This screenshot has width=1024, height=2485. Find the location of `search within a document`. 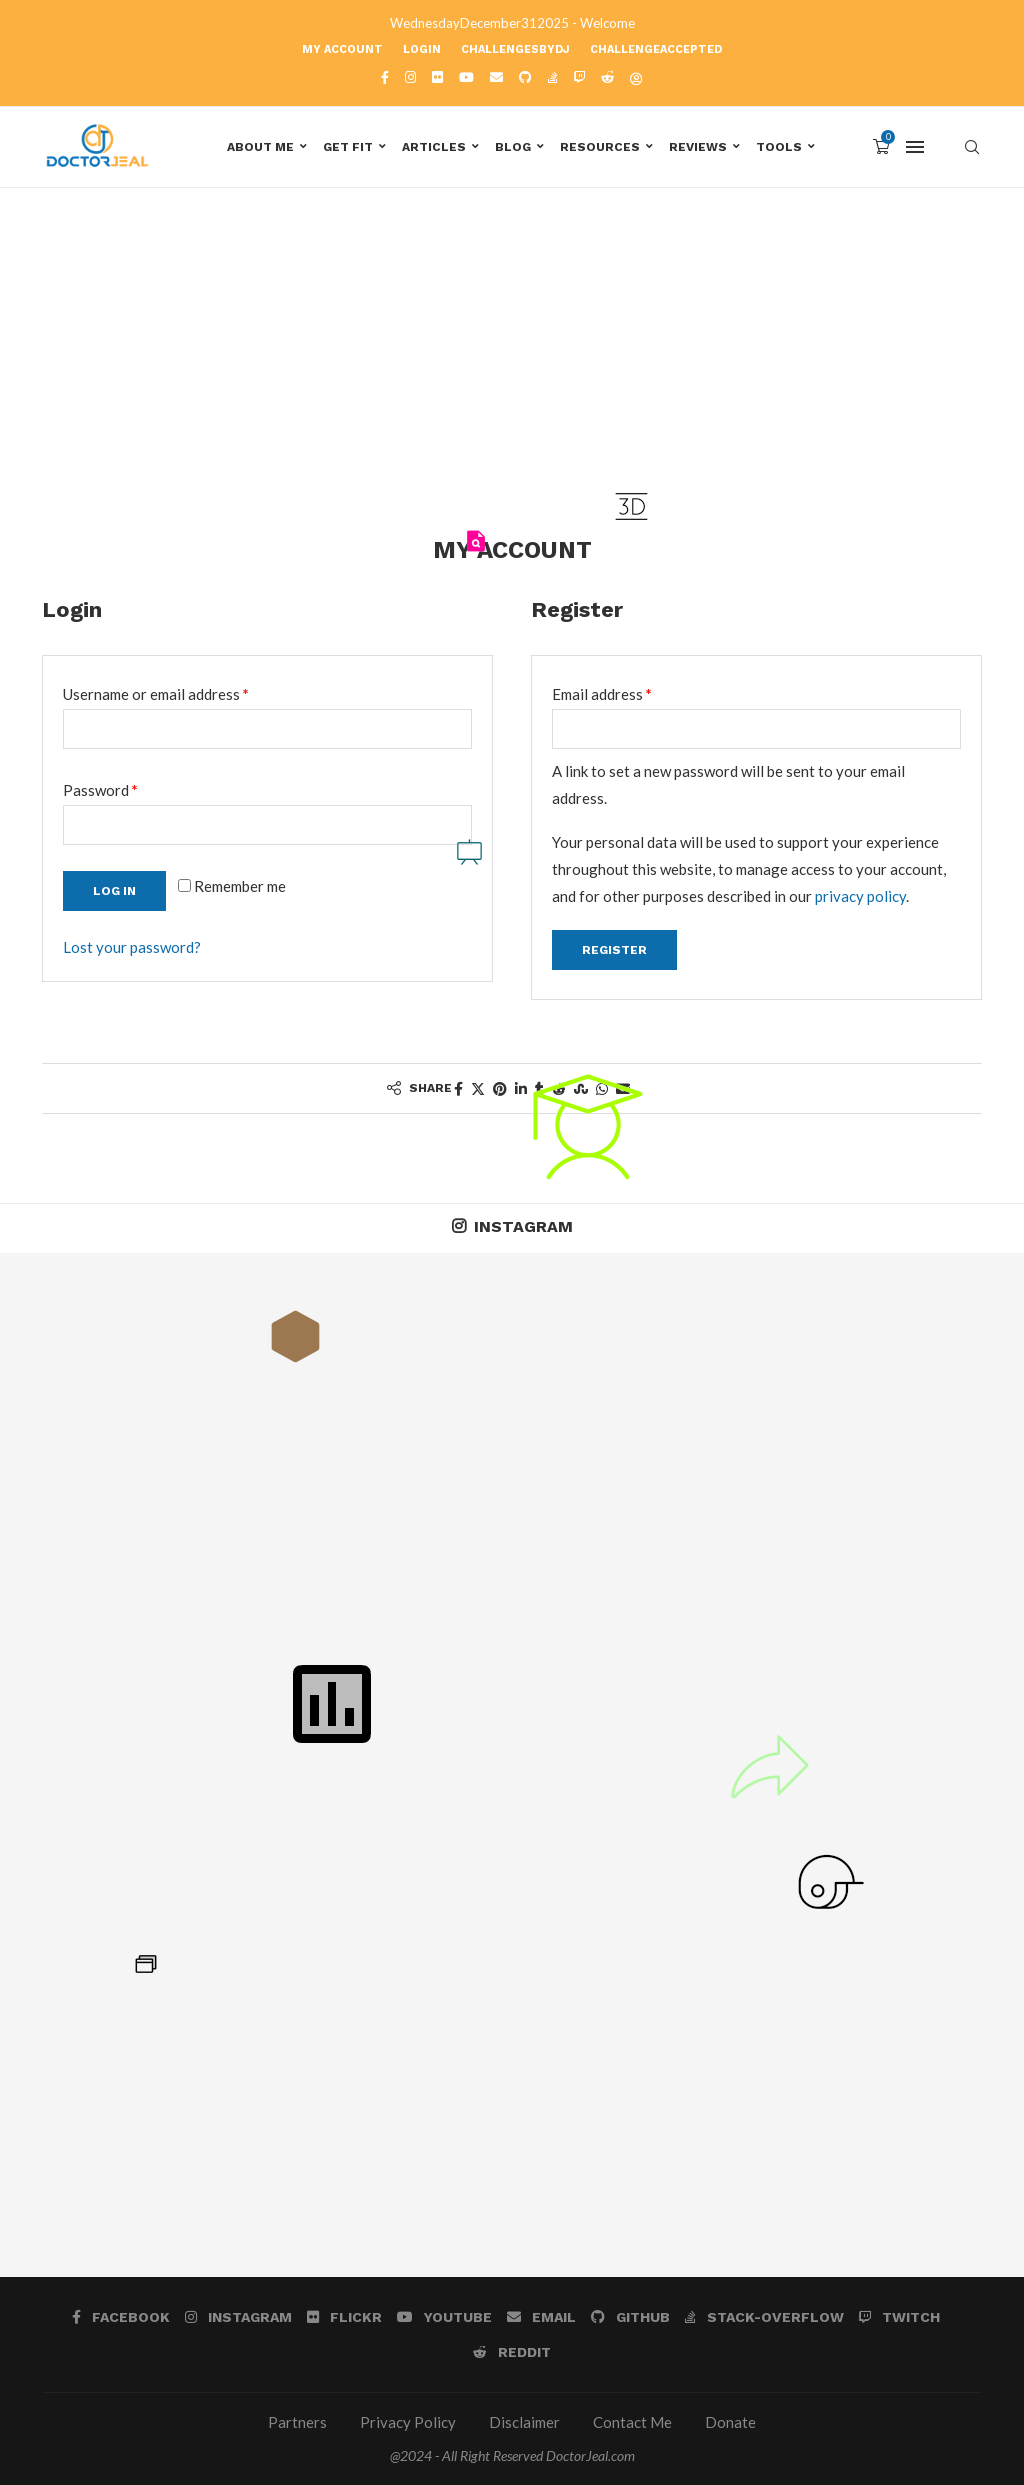

search within a document is located at coordinates (476, 541).